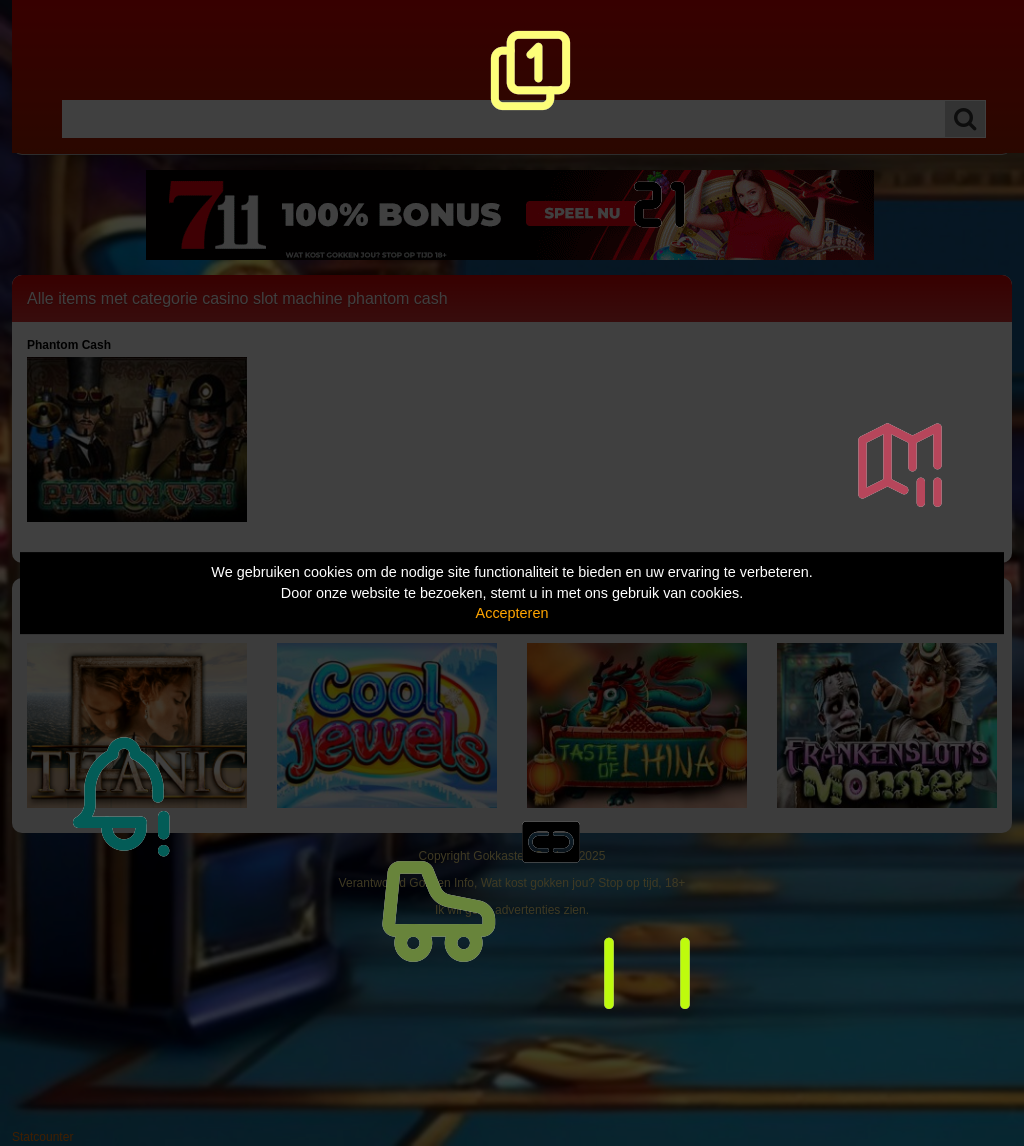  I want to click on view first item in a collection, so click(530, 70).